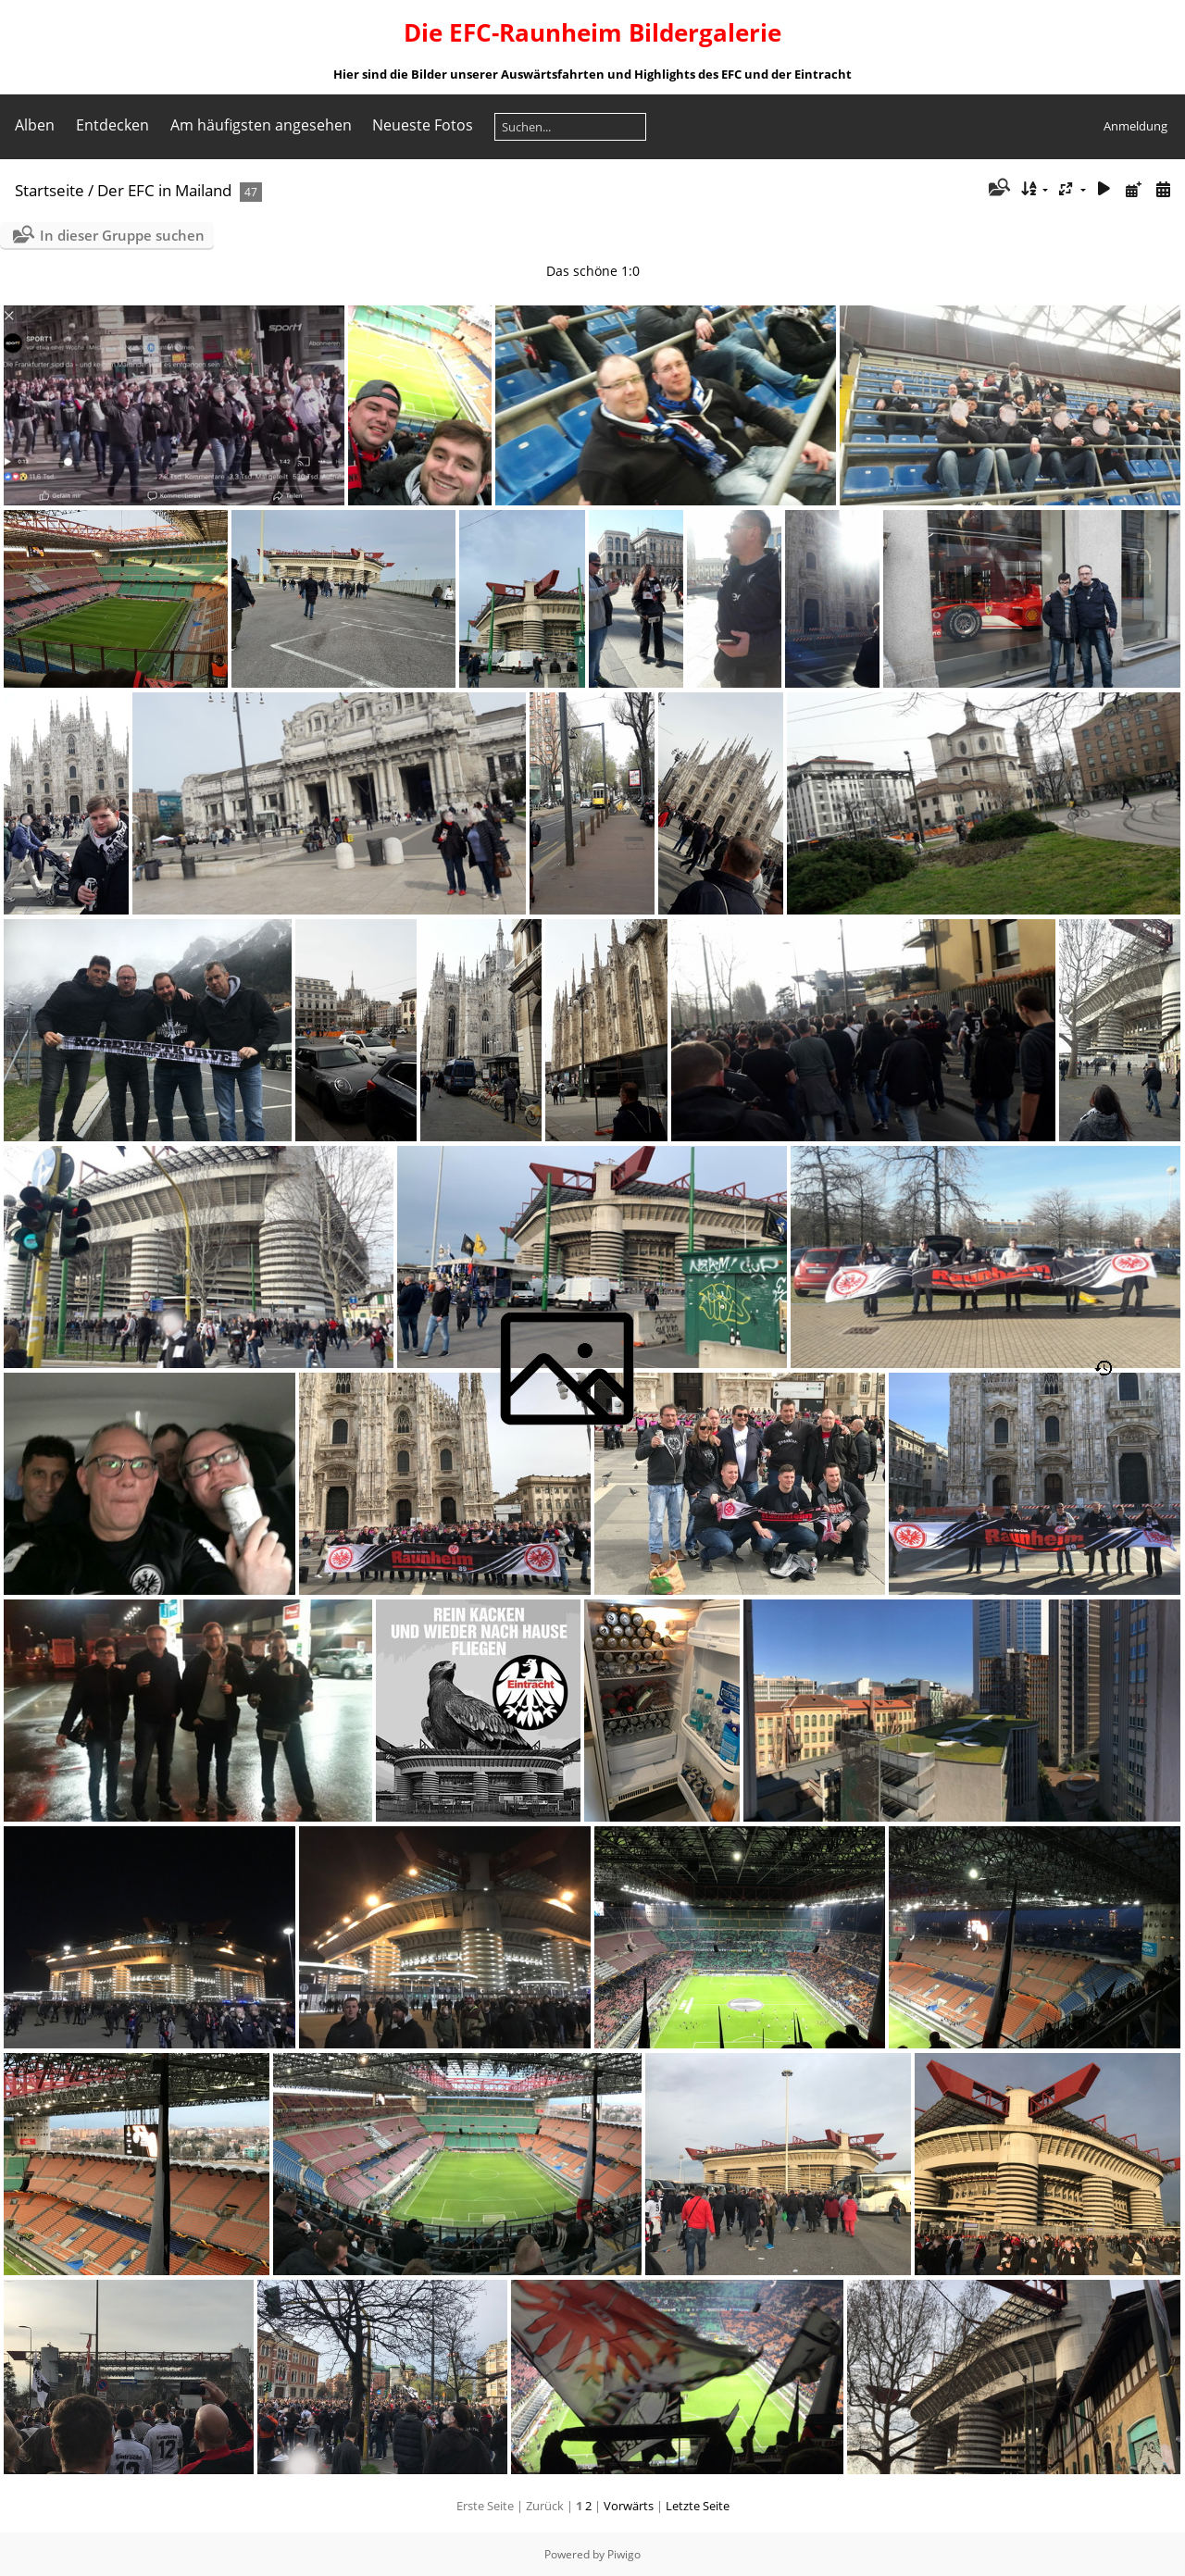  What do you see at coordinates (567, 1368) in the screenshot?
I see `view or open an image file` at bounding box center [567, 1368].